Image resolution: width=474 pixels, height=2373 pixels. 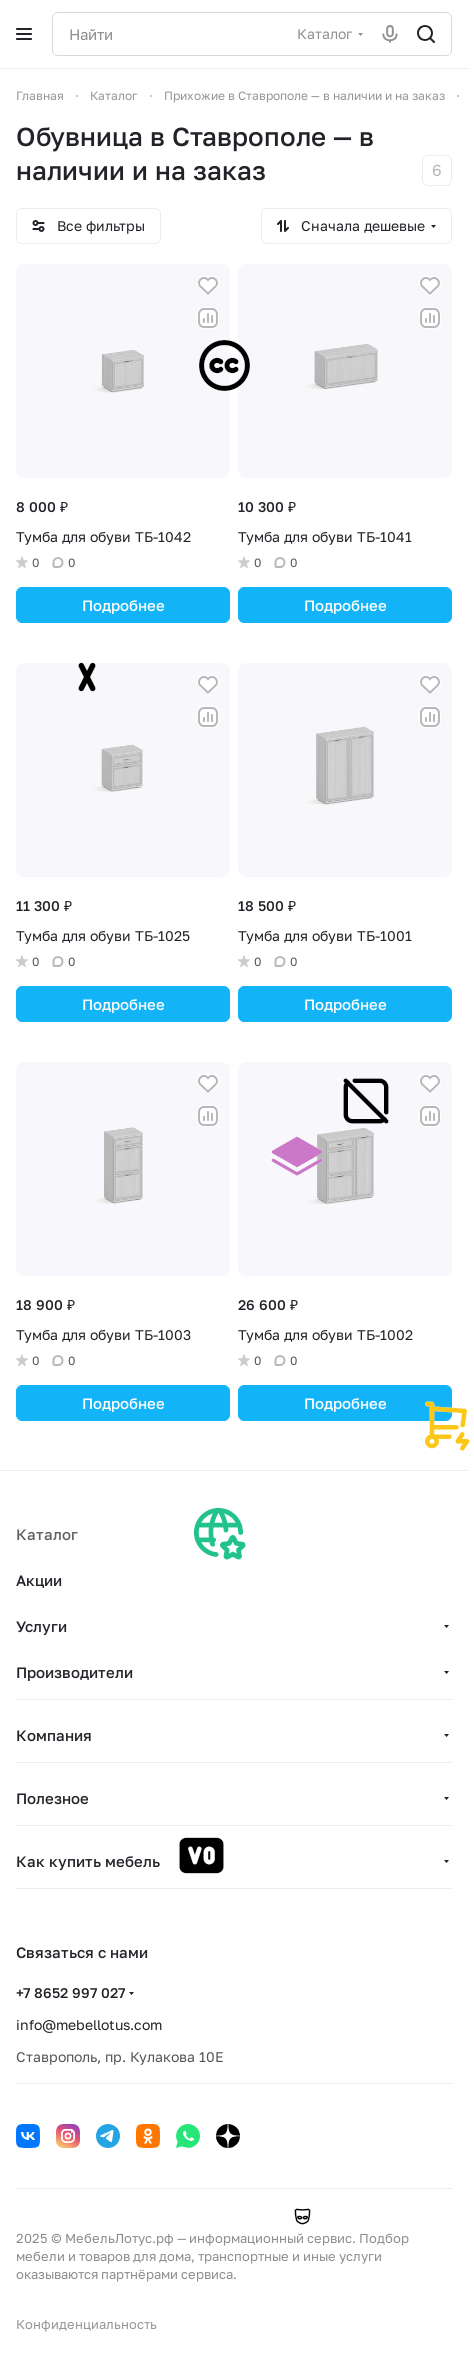 I want to click on add a website to favorites, so click(x=218, y=1532).